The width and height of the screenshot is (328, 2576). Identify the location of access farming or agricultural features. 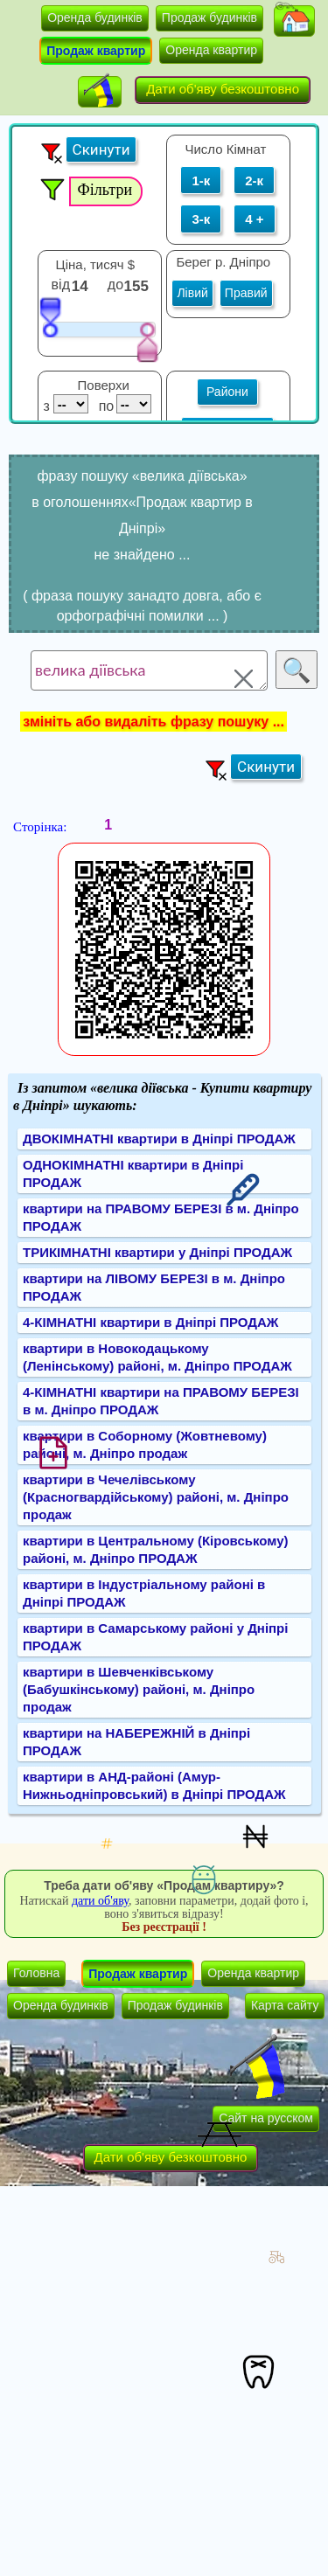
(276, 2257).